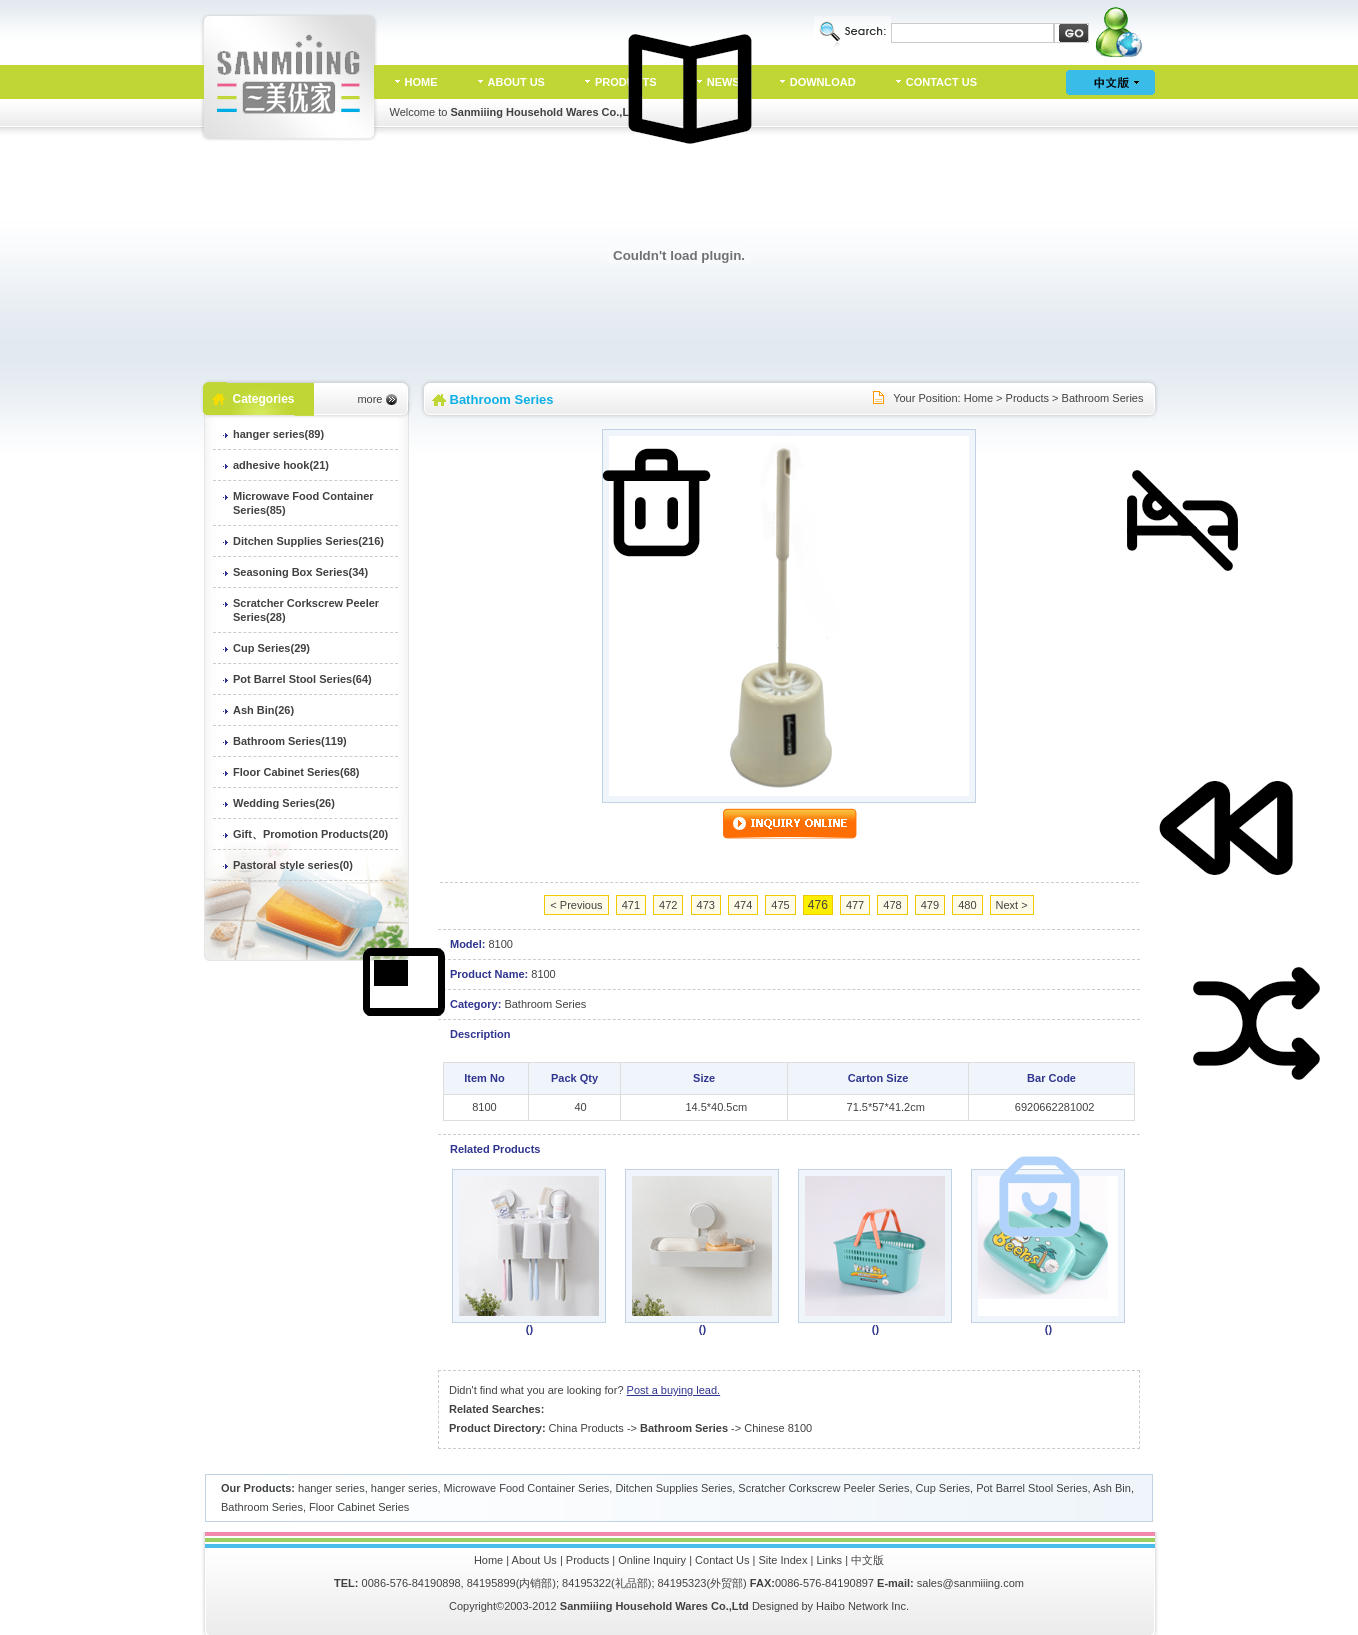 The width and height of the screenshot is (1358, 1635). I want to click on shuffle playlist or queue, so click(1256, 1023).